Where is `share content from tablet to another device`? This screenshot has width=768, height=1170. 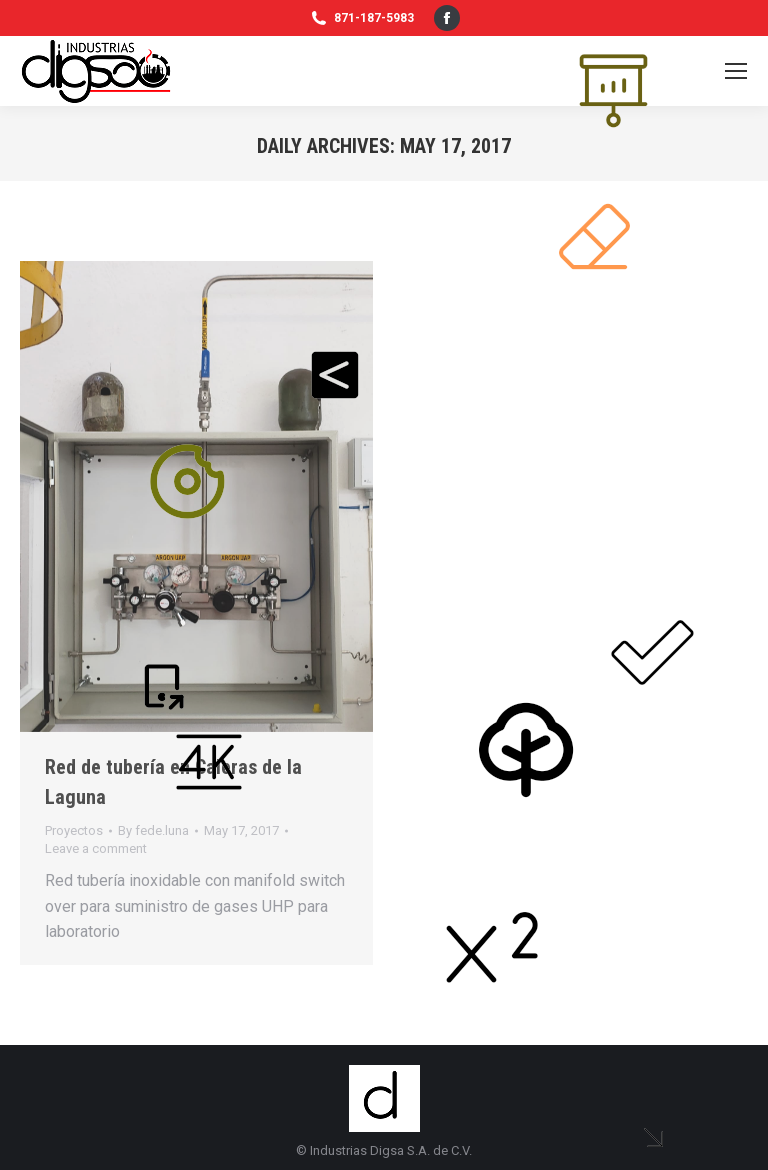
share content from tablet to another device is located at coordinates (162, 686).